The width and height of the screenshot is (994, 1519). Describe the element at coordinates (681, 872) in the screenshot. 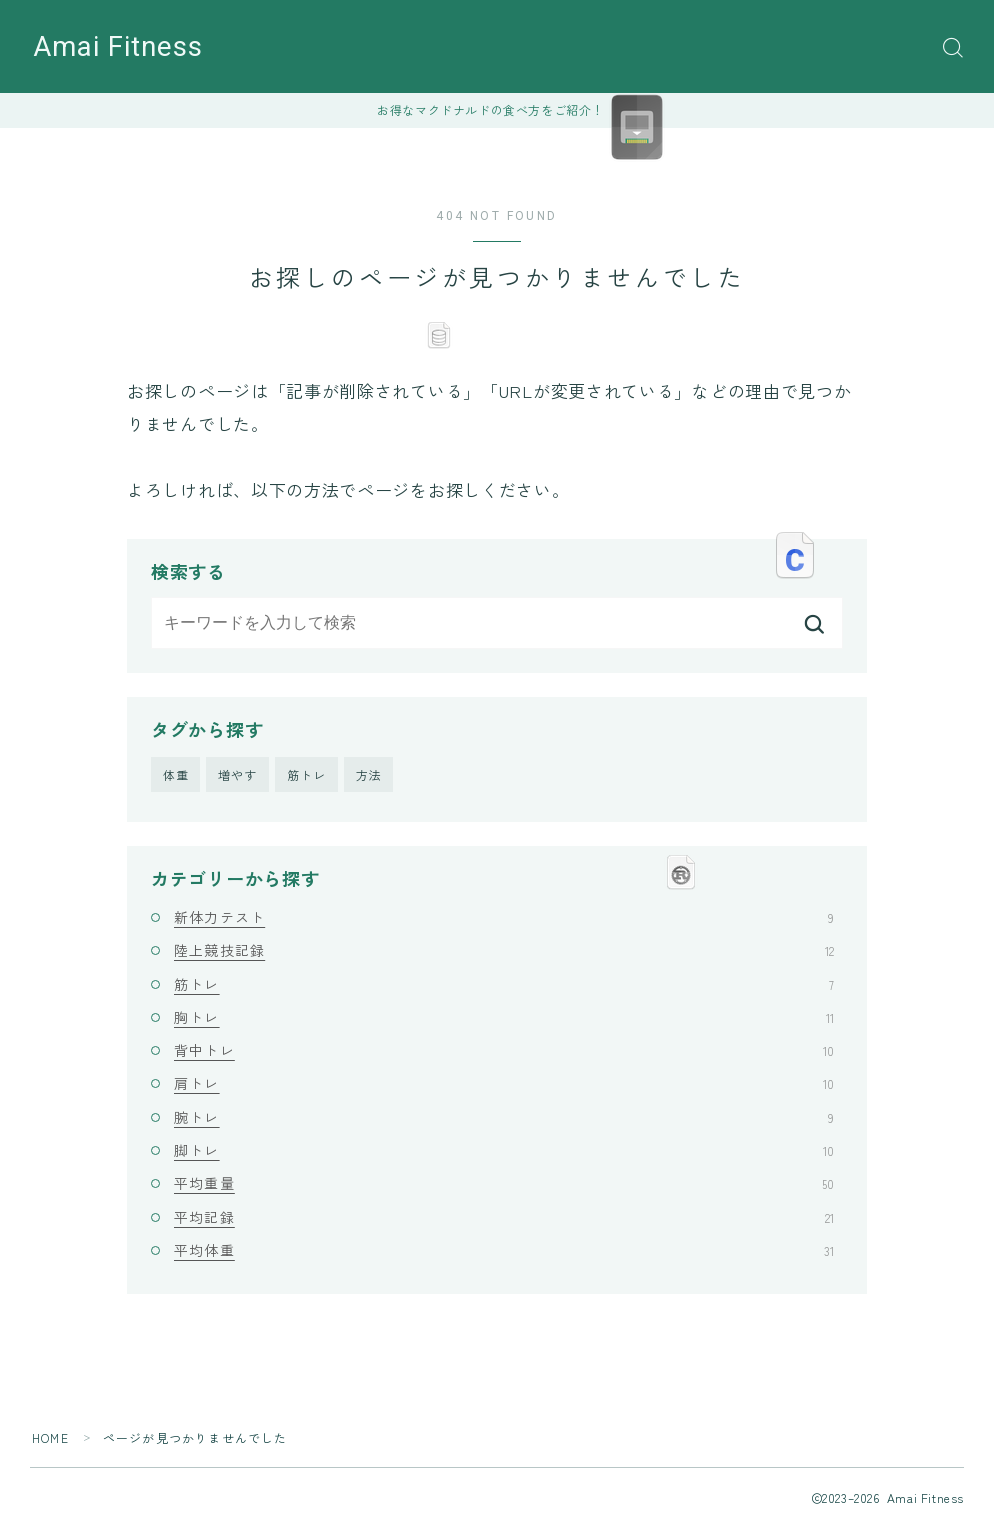

I see `a rust programming language source file` at that location.